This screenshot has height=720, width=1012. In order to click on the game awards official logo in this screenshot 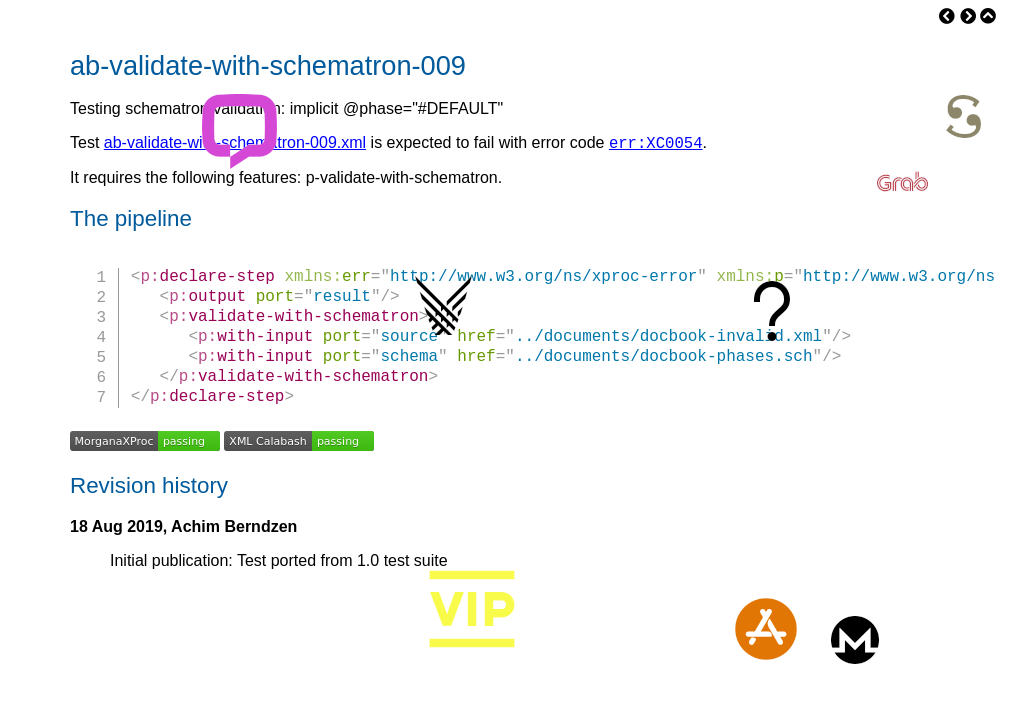, I will do `click(443, 305)`.